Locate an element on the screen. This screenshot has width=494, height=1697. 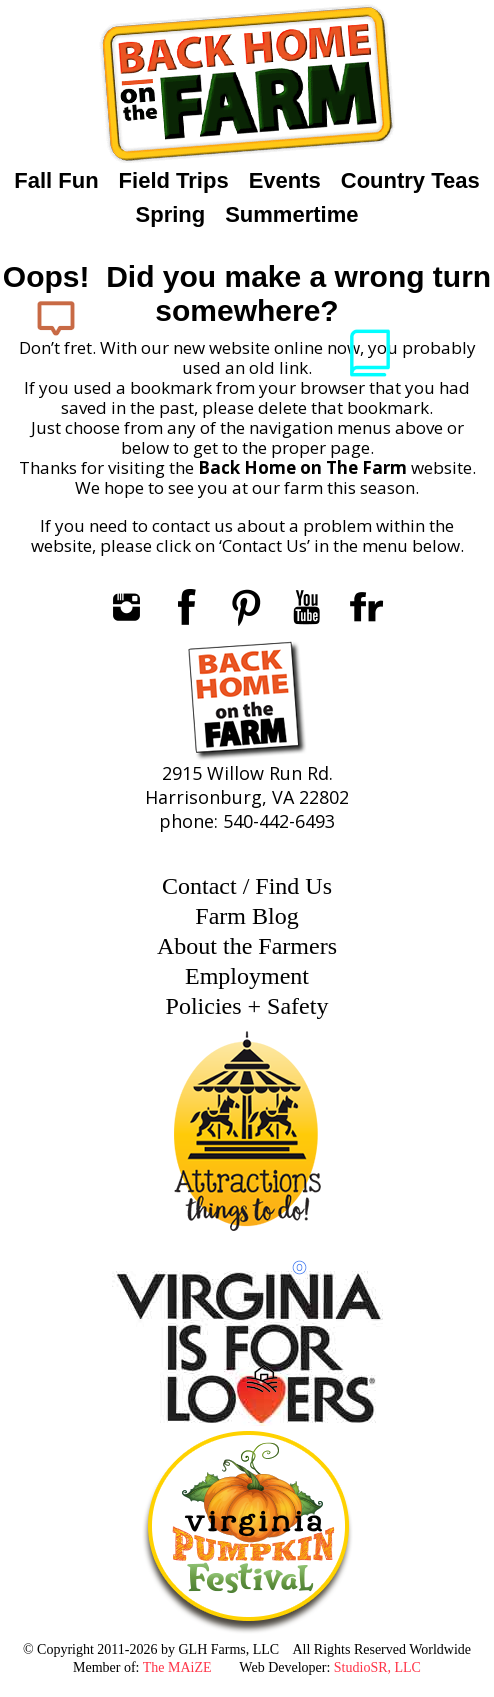
indicates zero items or notifications is located at coordinates (299, 1267).